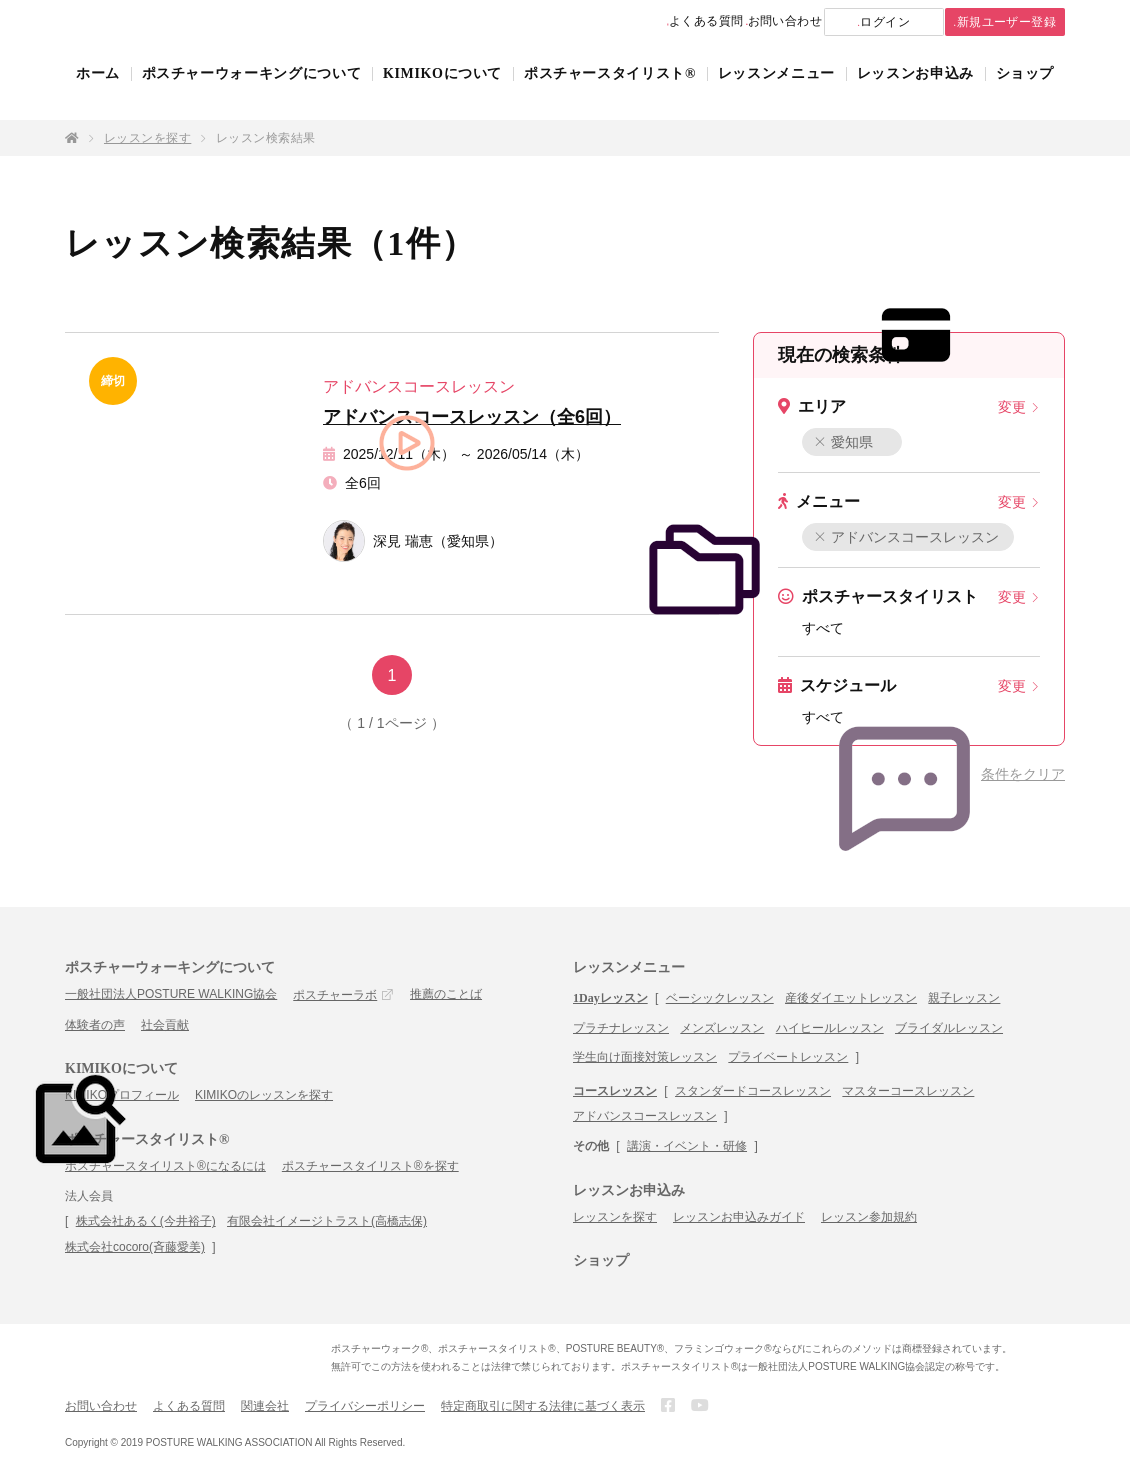 Image resolution: width=1130 pixels, height=1468 pixels. Describe the element at coordinates (904, 785) in the screenshot. I see `open messaging or chat` at that location.